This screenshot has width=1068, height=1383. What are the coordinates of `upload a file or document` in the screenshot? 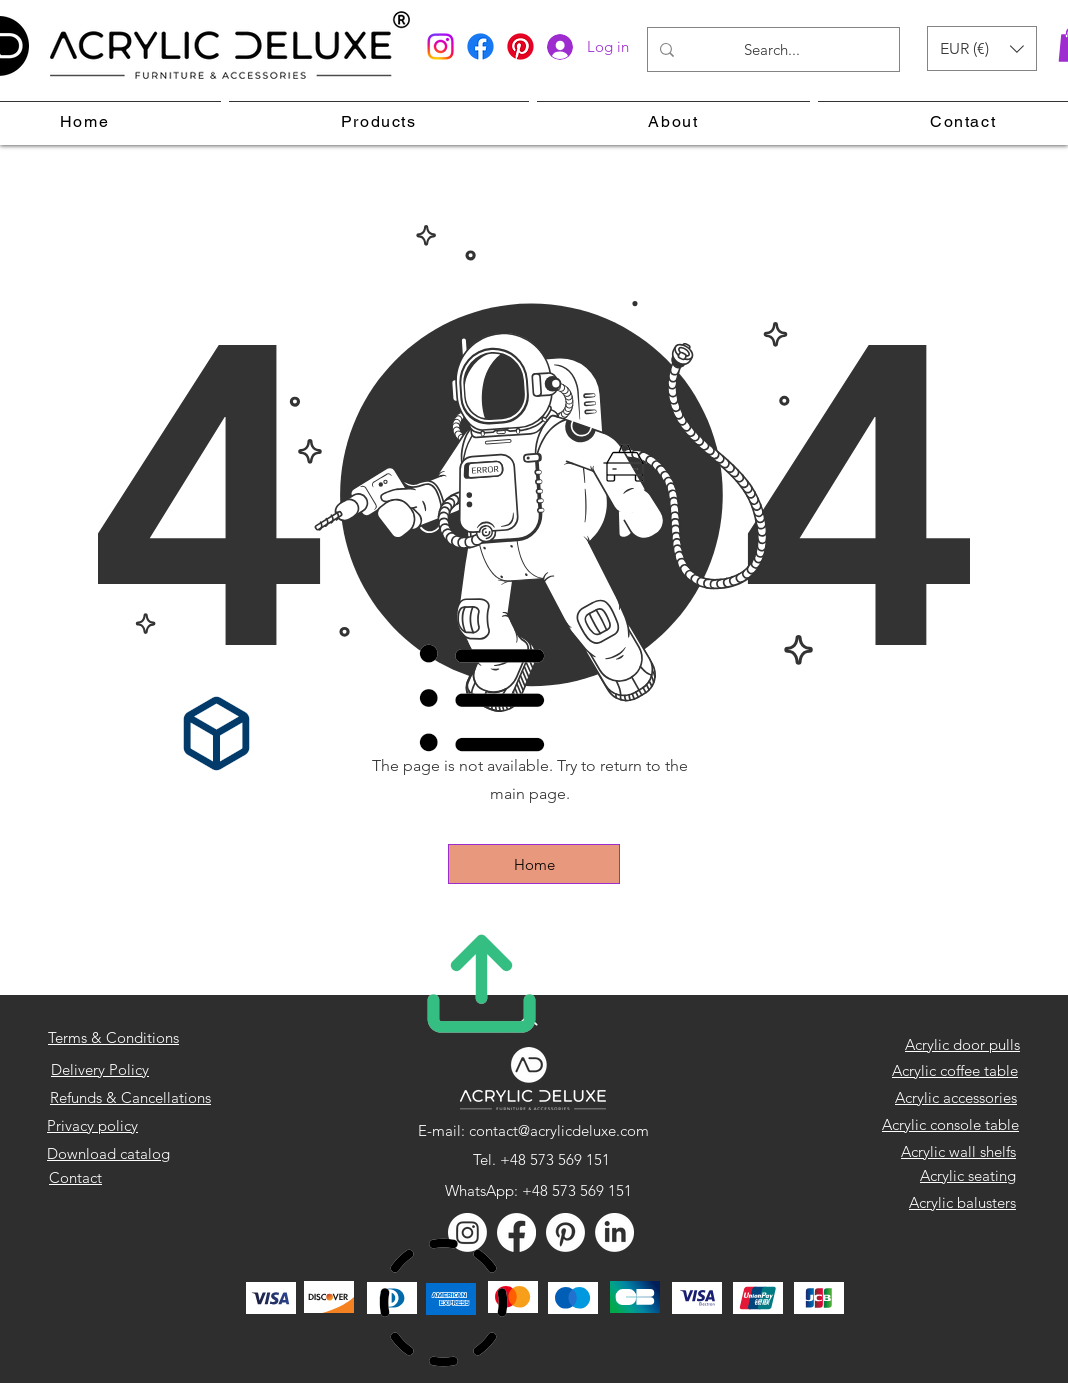 It's located at (481, 986).